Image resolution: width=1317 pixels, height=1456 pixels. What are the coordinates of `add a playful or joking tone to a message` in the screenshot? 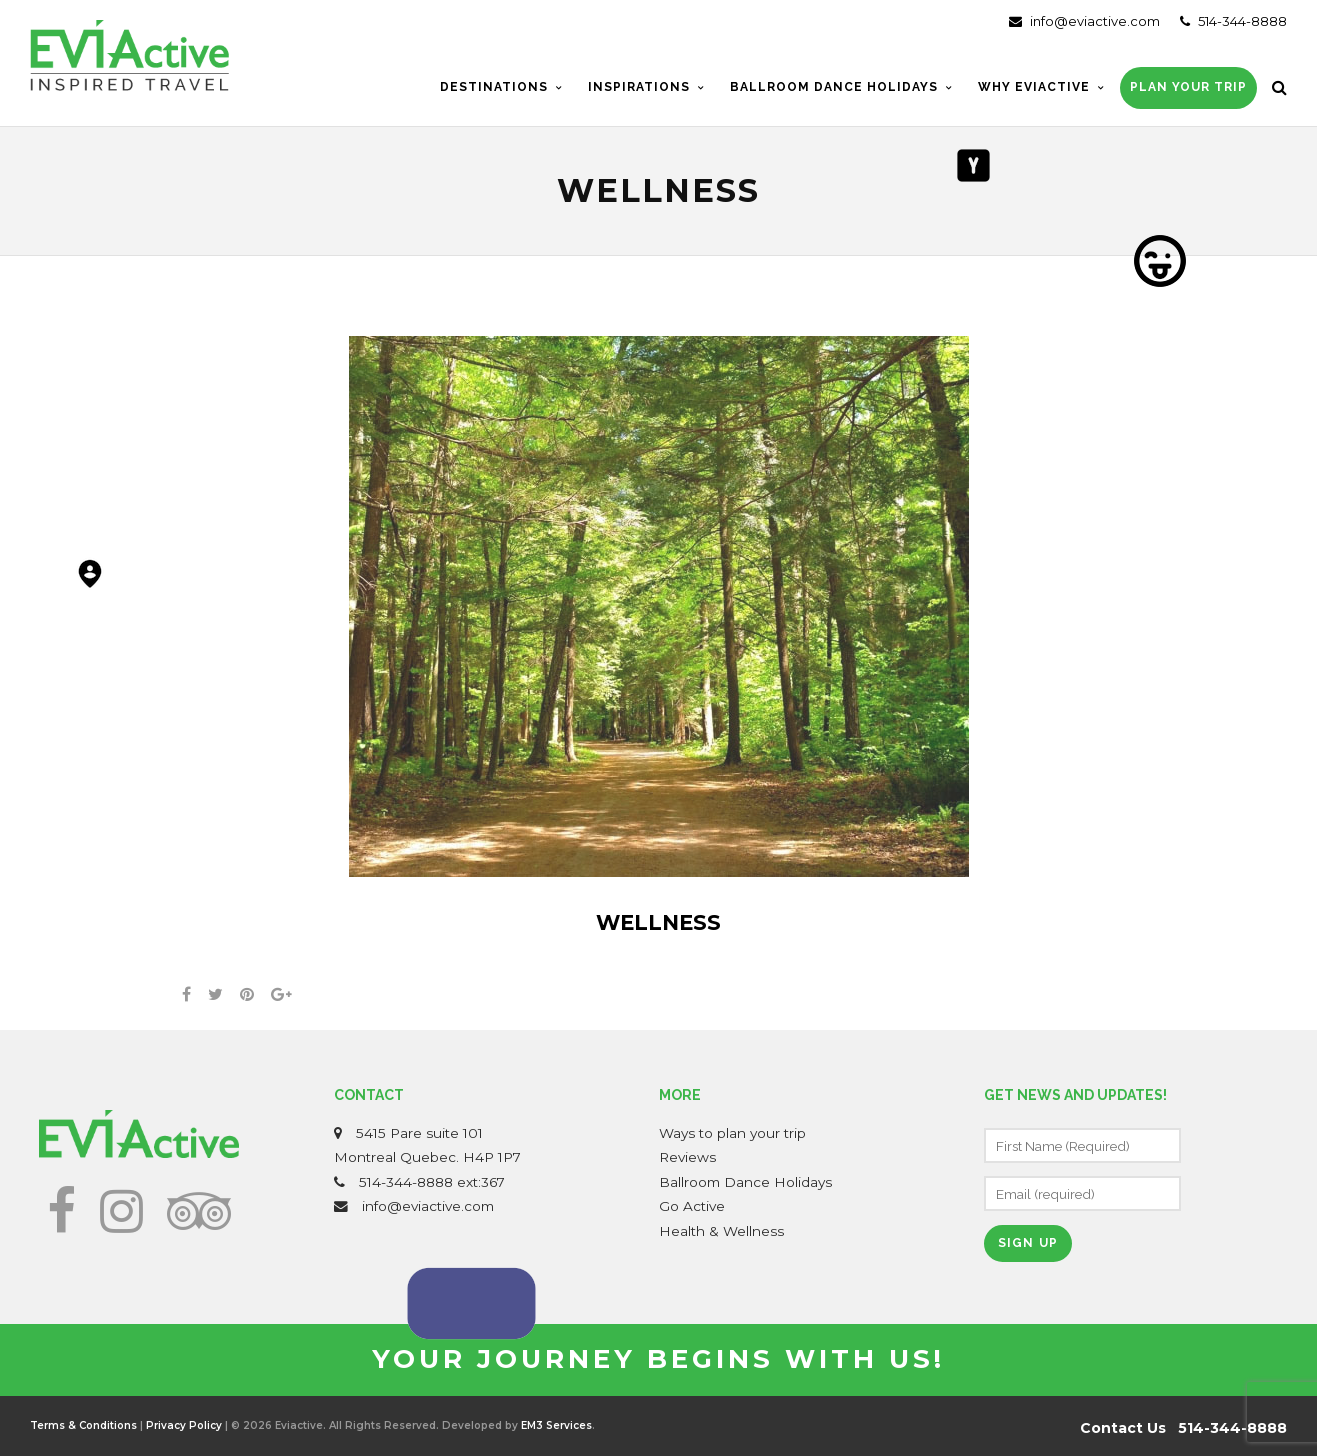 It's located at (1160, 261).